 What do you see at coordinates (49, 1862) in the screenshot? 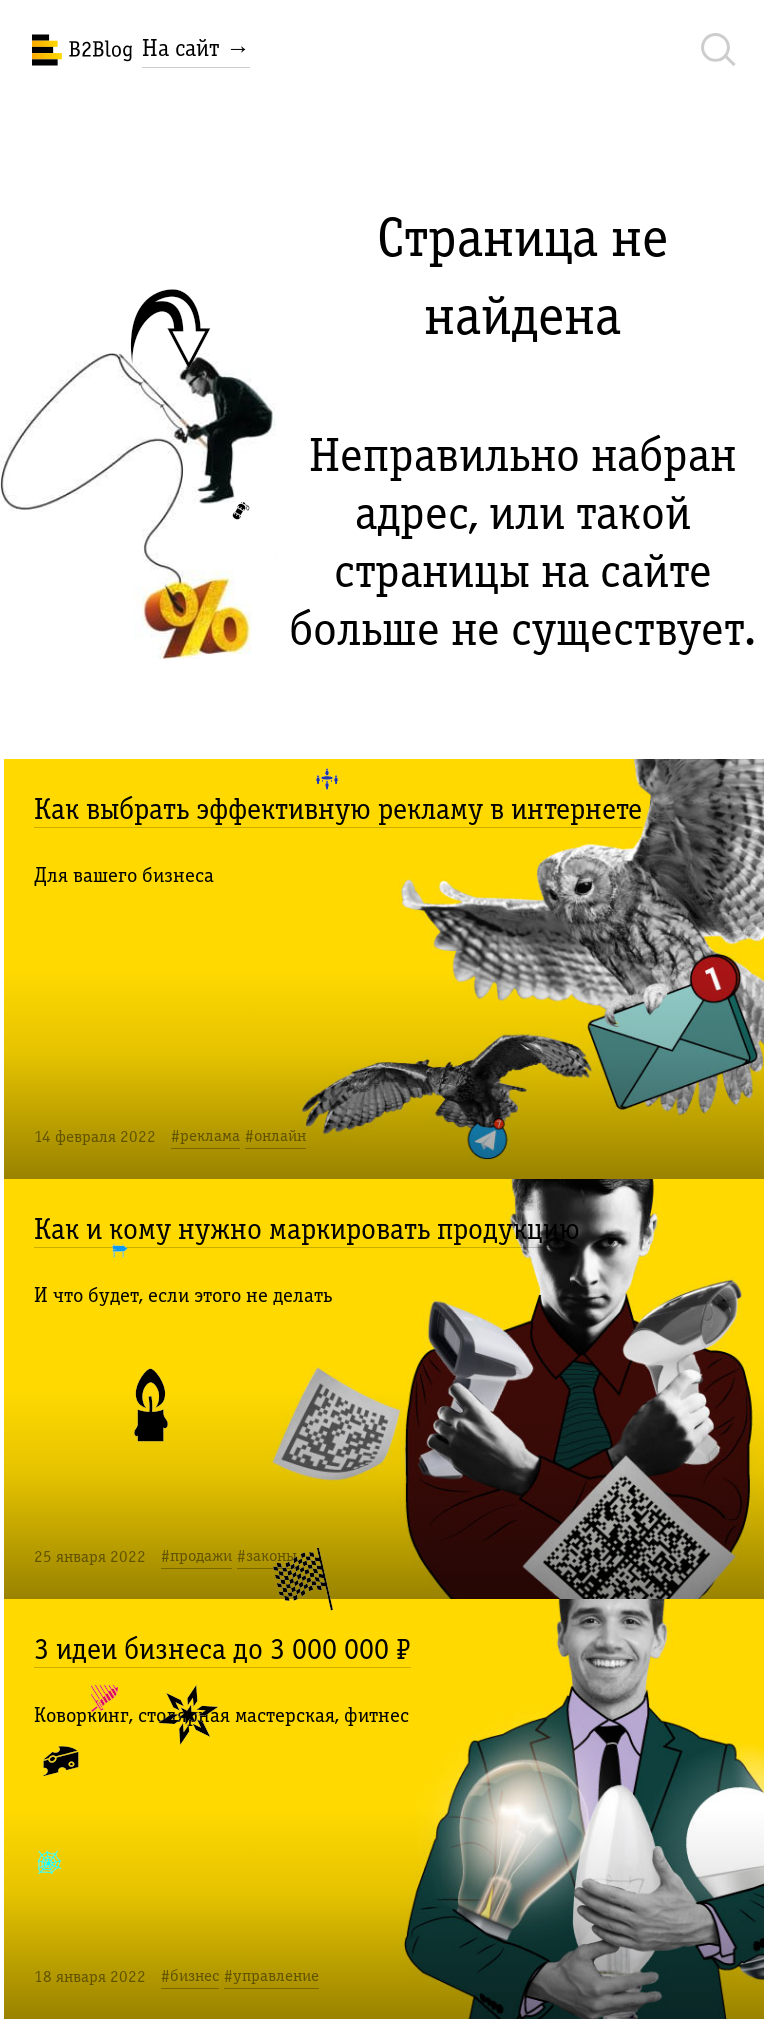
I see `indicates a spider or web-related game element` at bounding box center [49, 1862].